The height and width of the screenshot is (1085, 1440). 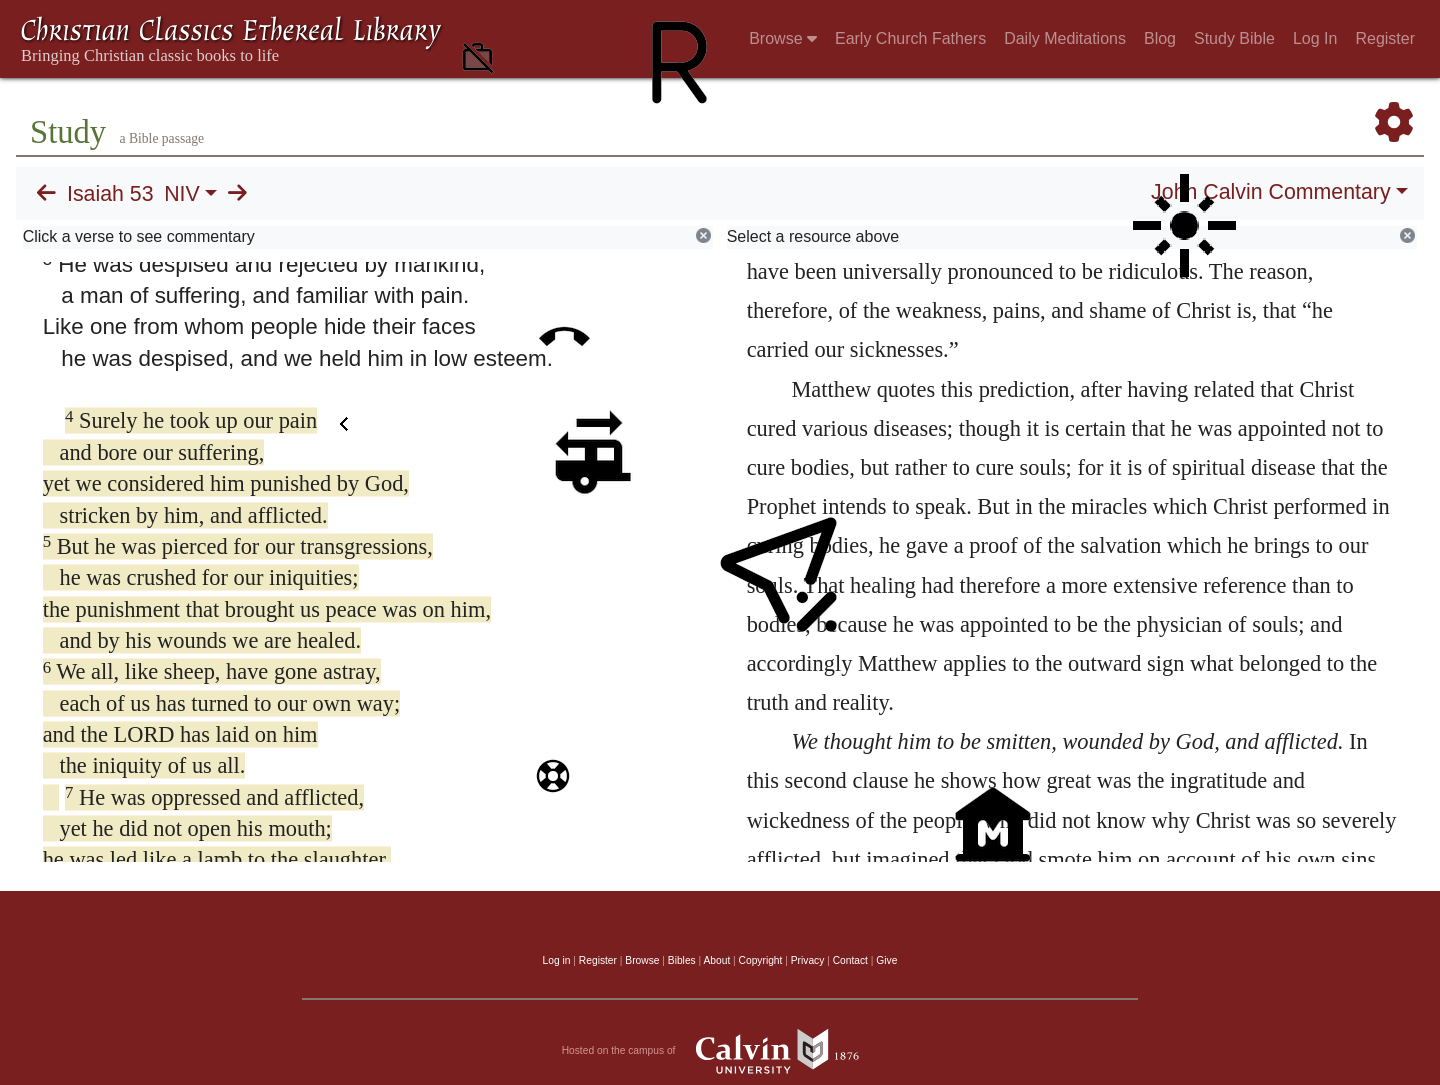 What do you see at coordinates (1184, 225) in the screenshot?
I see `add a lens flare effect to an image` at bounding box center [1184, 225].